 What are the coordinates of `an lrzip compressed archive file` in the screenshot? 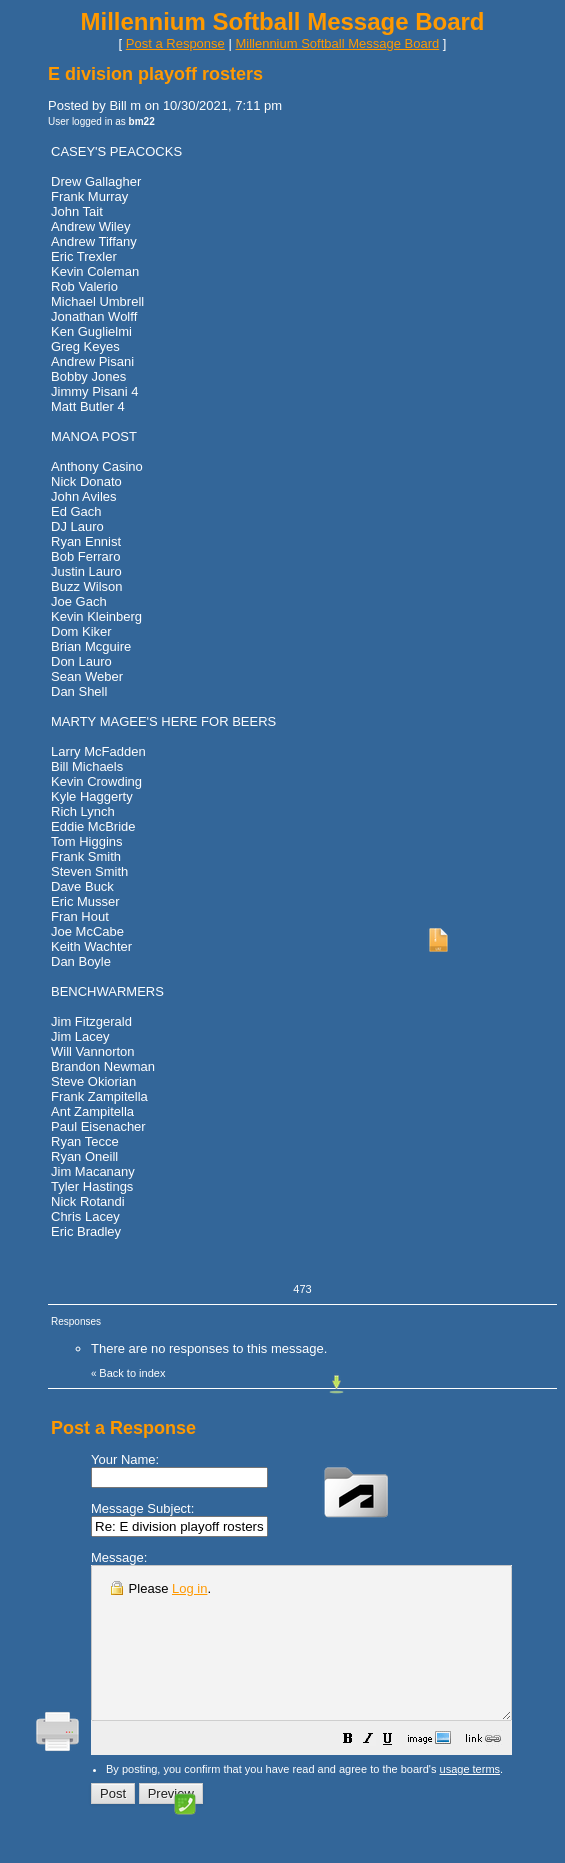 It's located at (438, 940).